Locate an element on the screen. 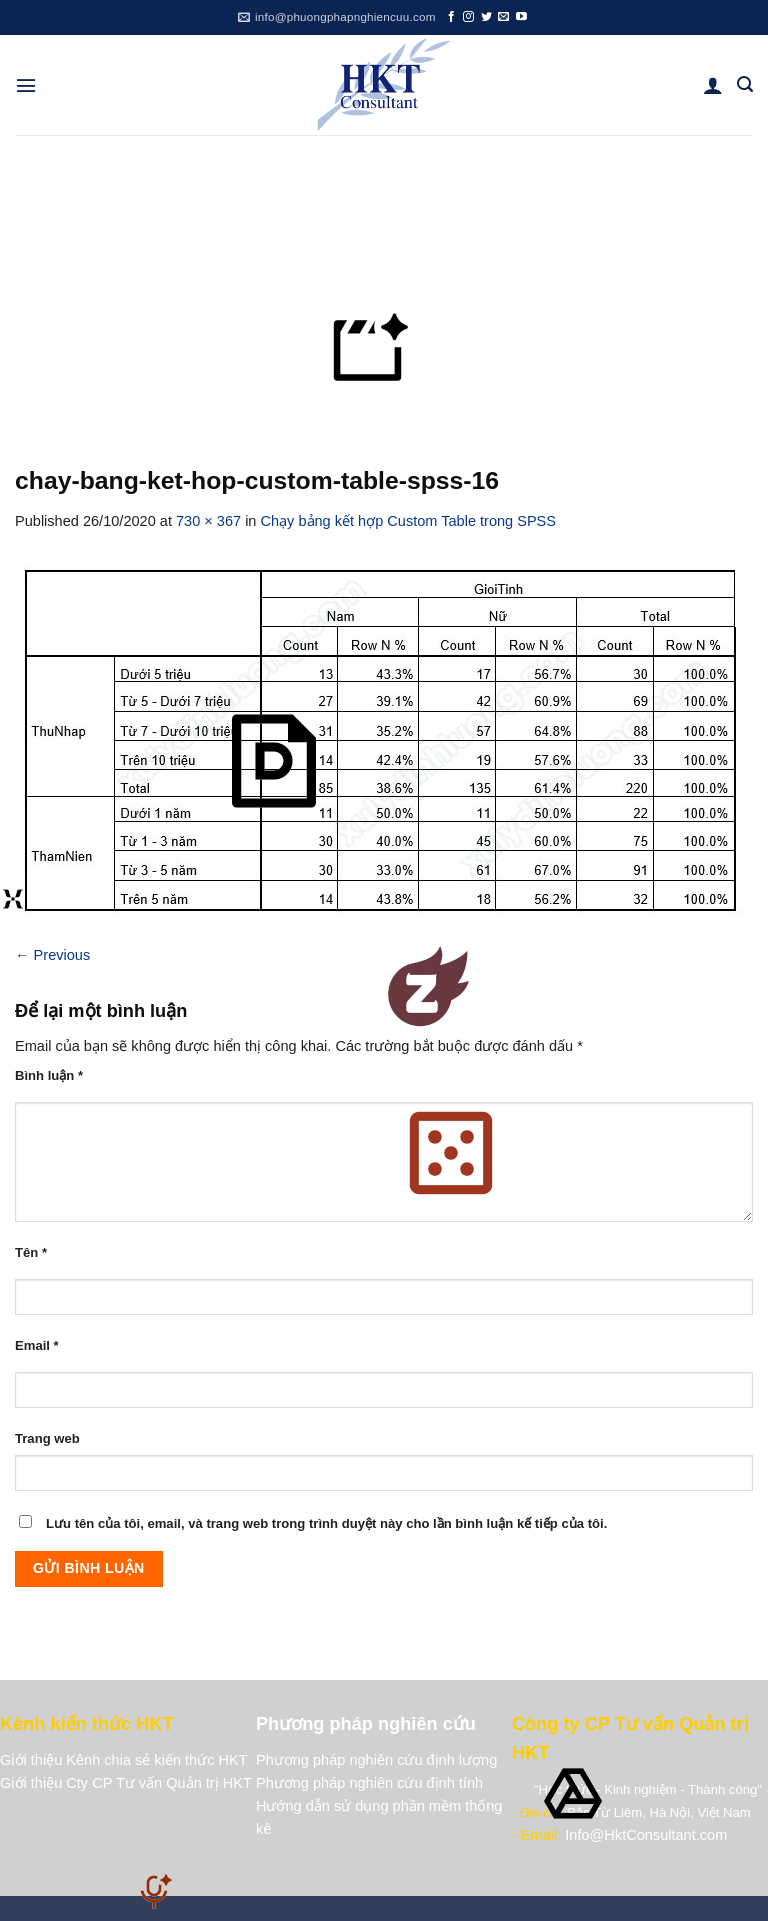  open Google Drive is located at coordinates (573, 1794).